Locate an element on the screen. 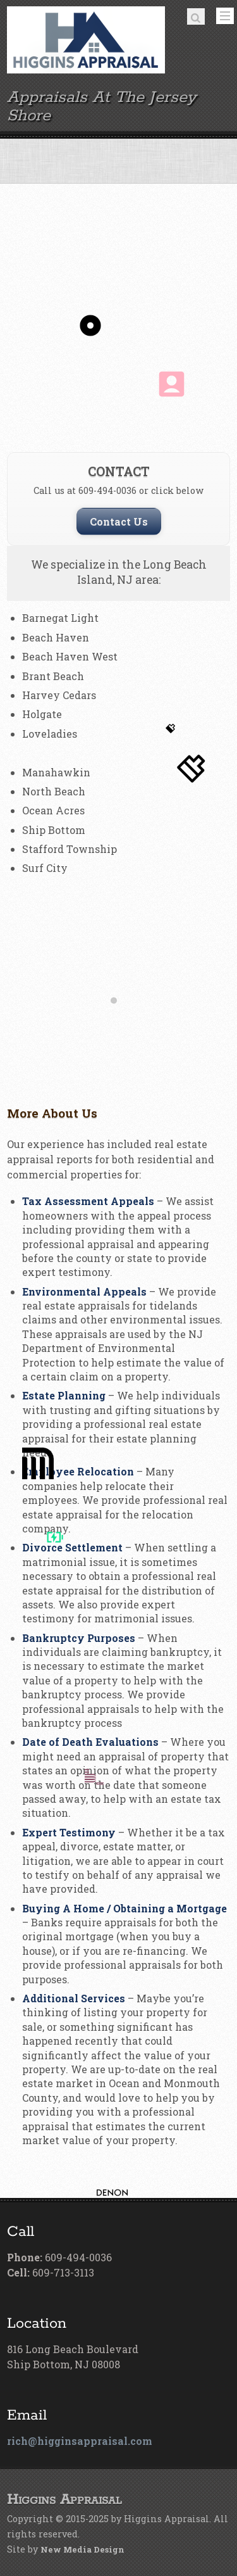  access brush or painting tools is located at coordinates (171, 728).